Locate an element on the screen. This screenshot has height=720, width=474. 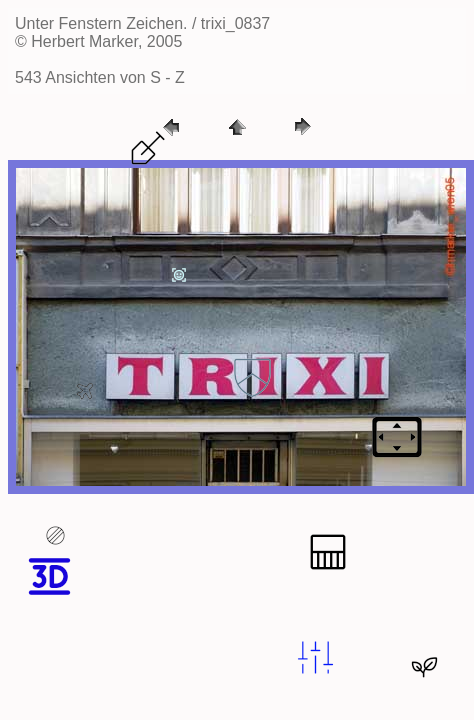
enable airplane mode is located at coordinates (85, 391).